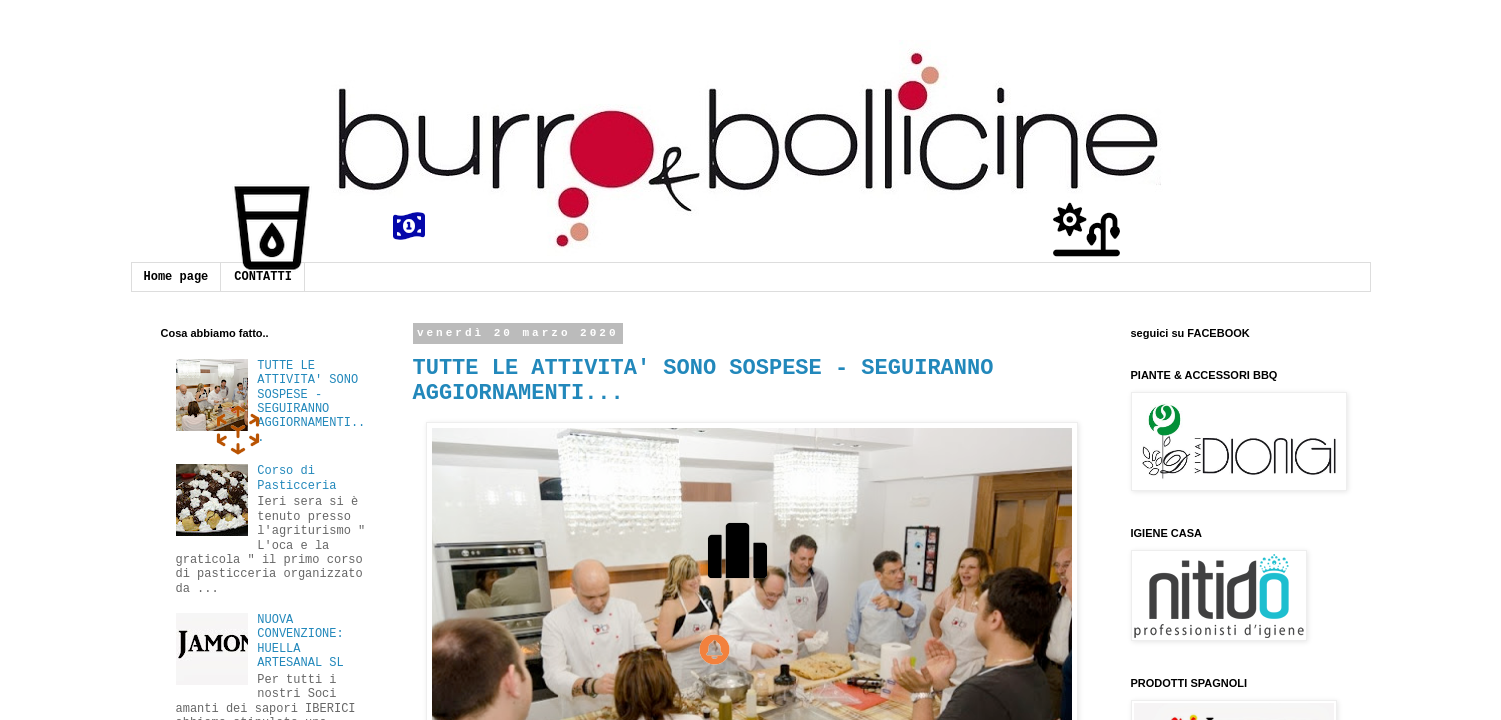 This screenshot has height=720, width=1501. What do you see at coordinates (272, 228) in the screenshot?
I see `find nearby drink or beverage locations` at bounding box center [272, 228].